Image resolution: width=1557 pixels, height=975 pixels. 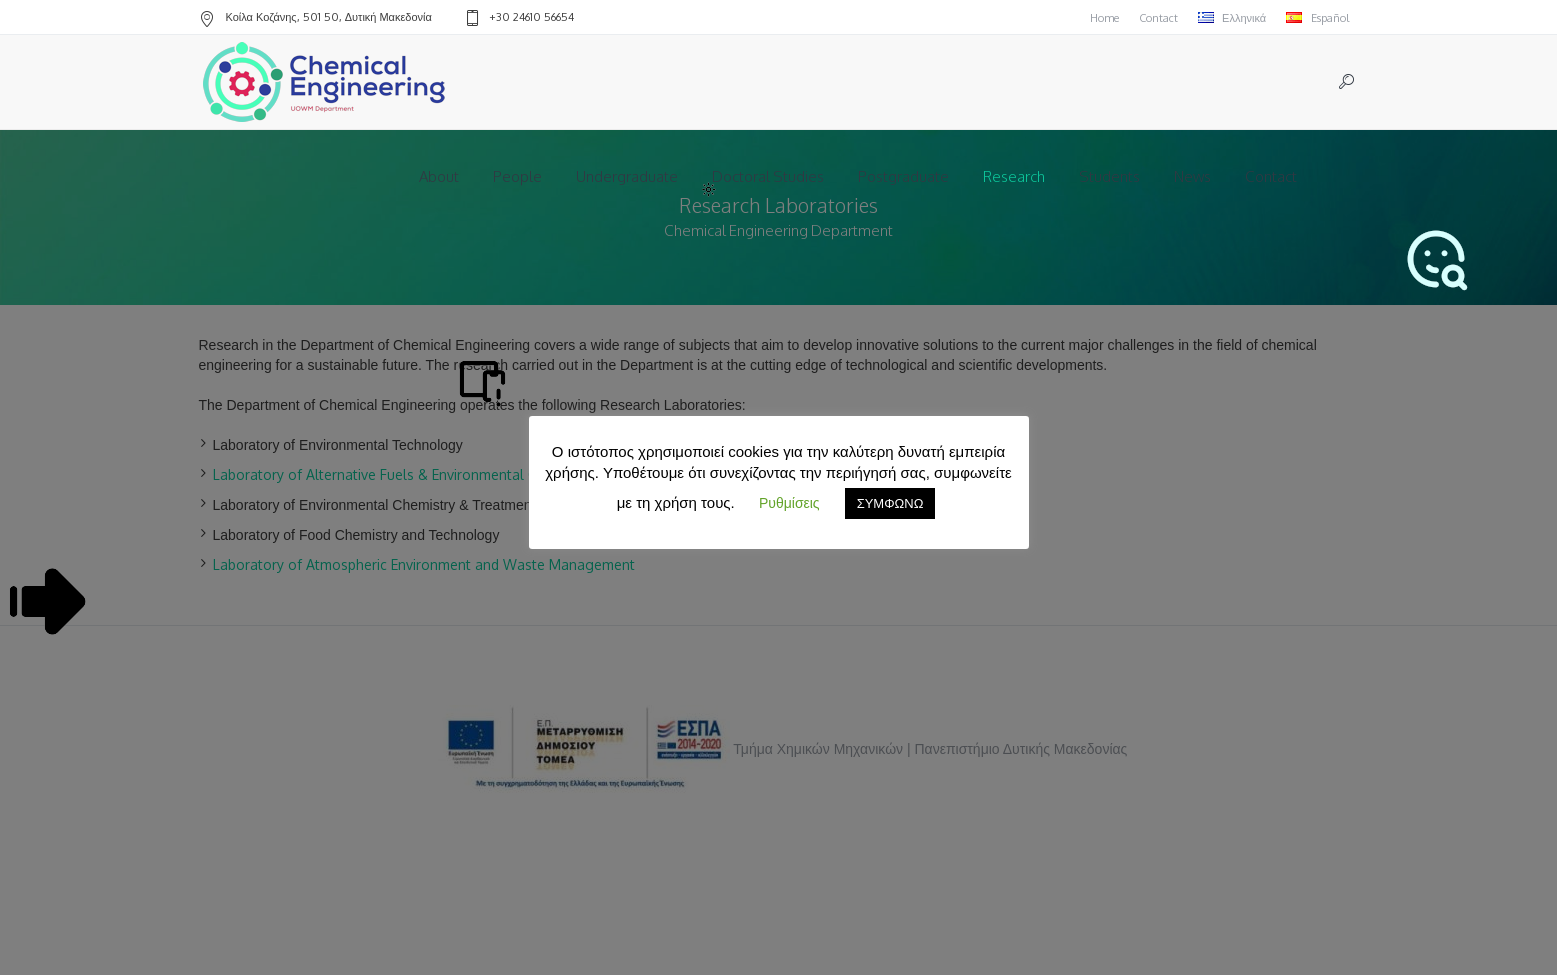 What do you see at coordinates (482, 381) in the screenshot?
I see `device sync error or warning` at bounding box center [482, 381].